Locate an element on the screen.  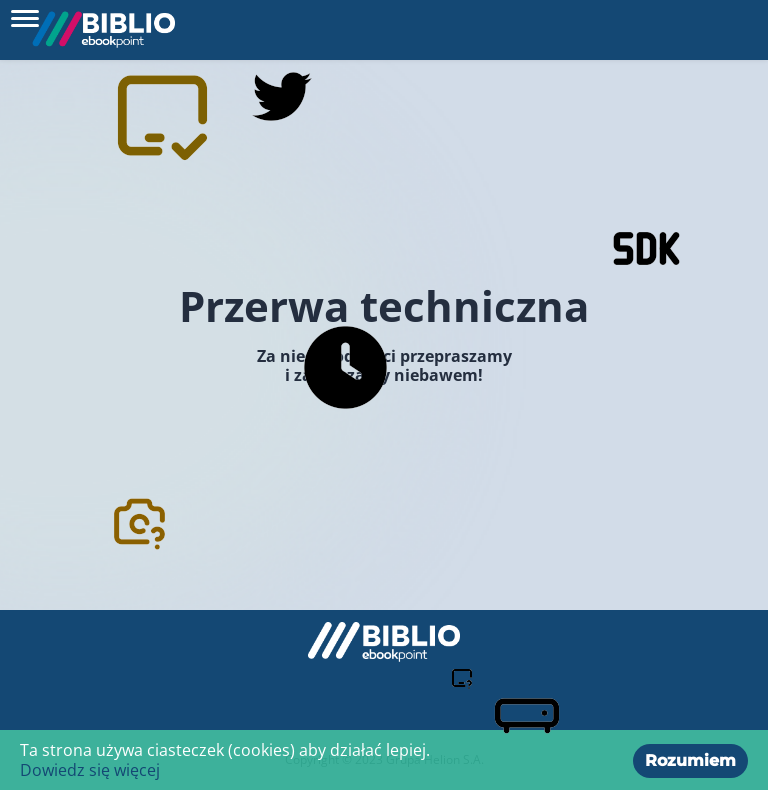
camera help or troubleshooting is located at coordinates (139, 521).